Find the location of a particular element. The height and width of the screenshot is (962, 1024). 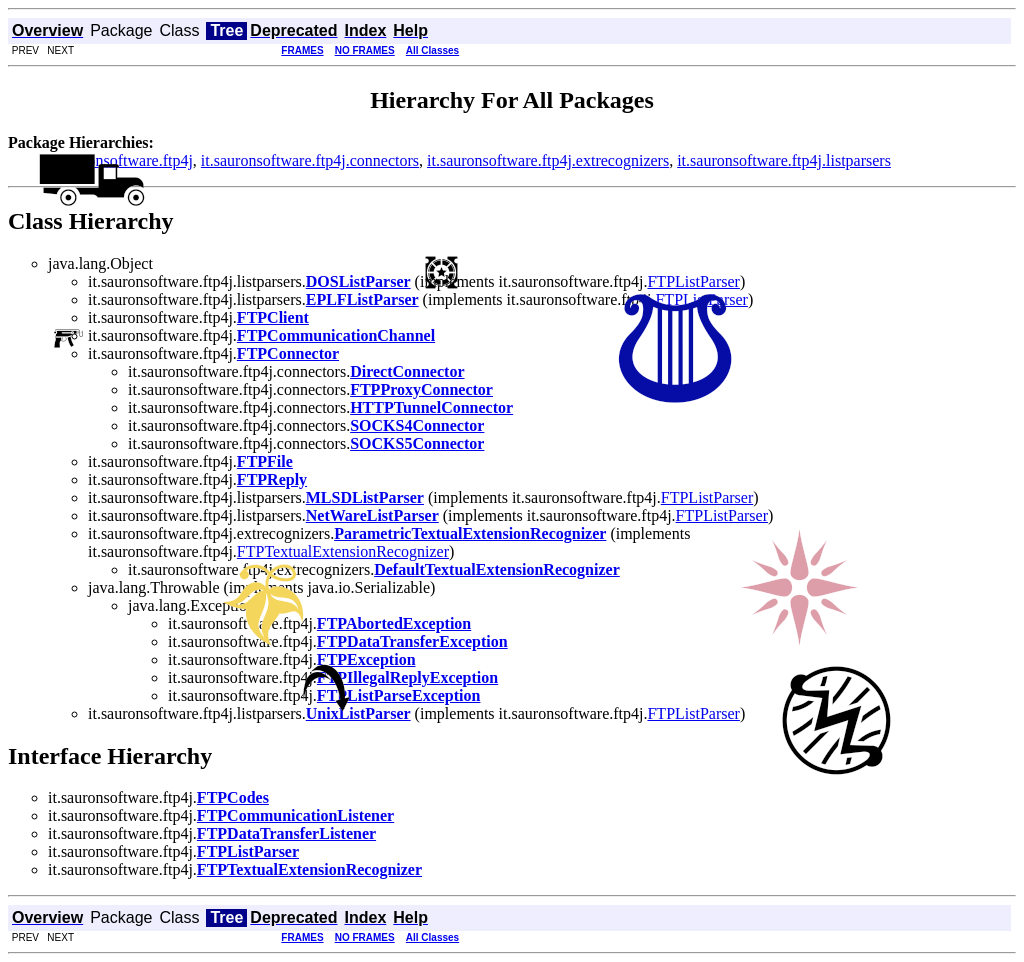

perform a dunk or slam action in a game is located at coordinates (326, 688).